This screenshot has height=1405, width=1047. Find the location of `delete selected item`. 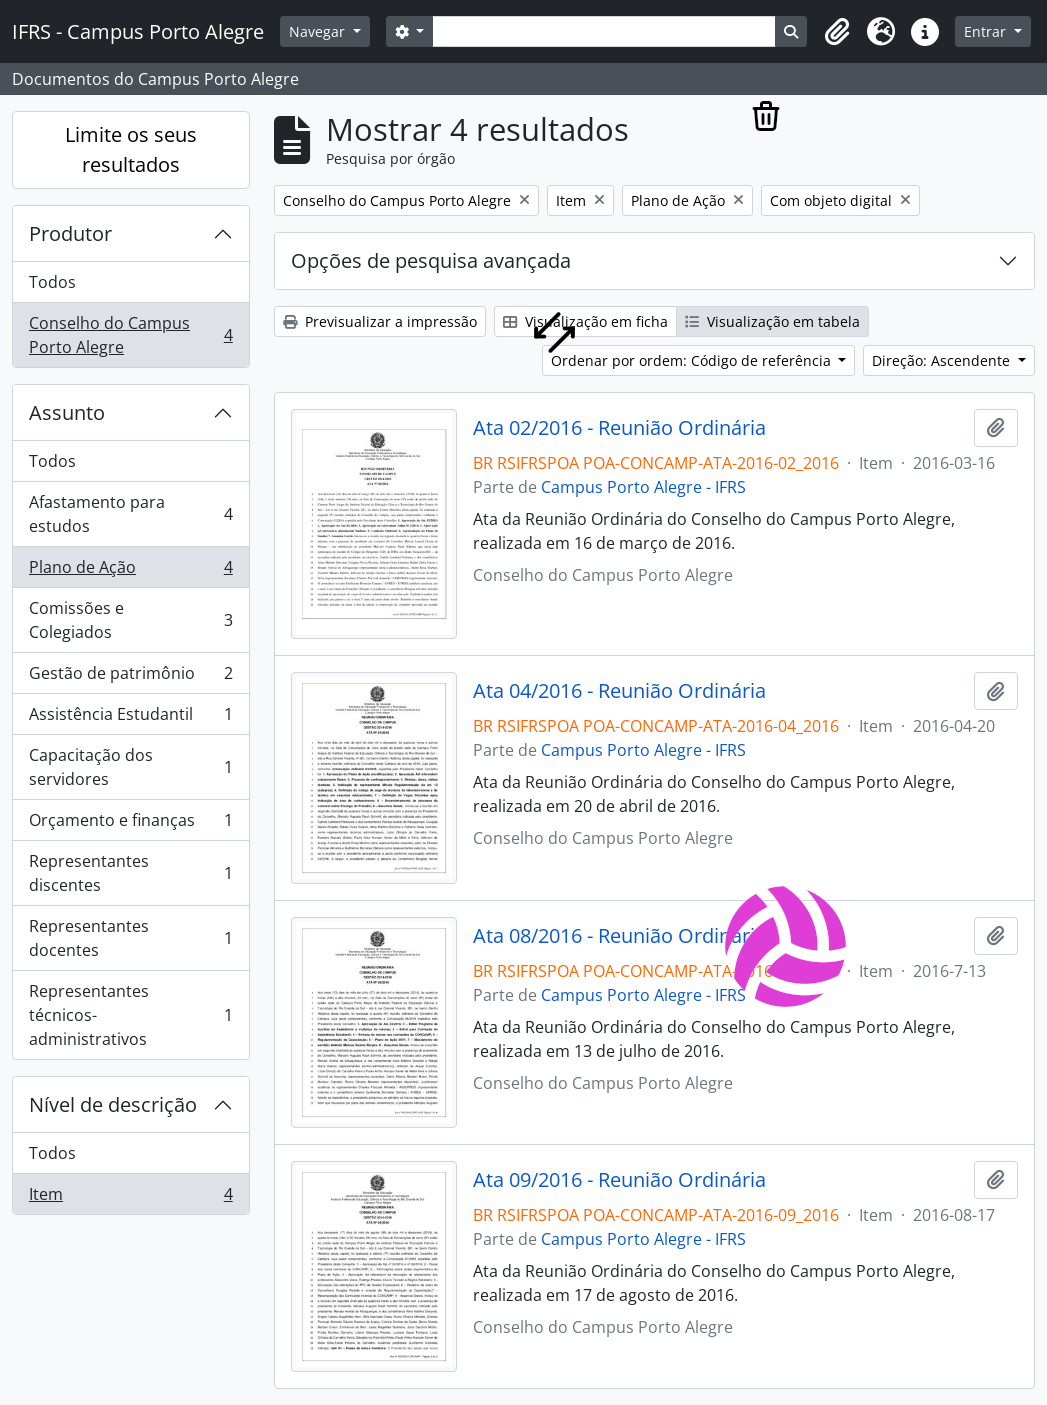

delete selected item is located at coordinates (766, 116).